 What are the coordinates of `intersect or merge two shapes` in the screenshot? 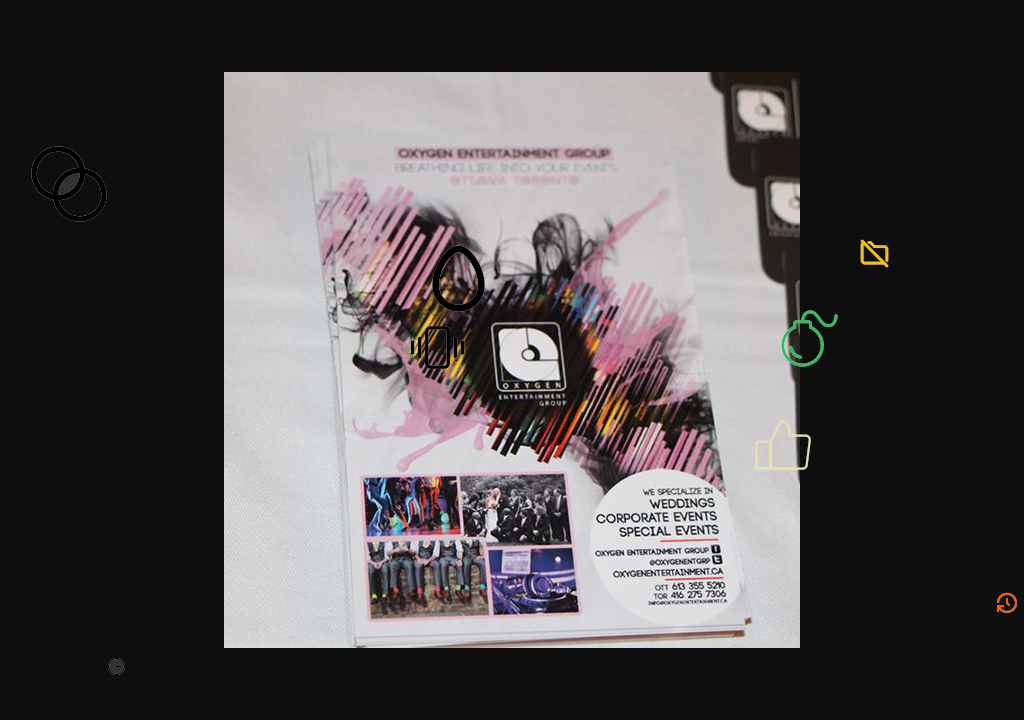 It's located at (69, 184).